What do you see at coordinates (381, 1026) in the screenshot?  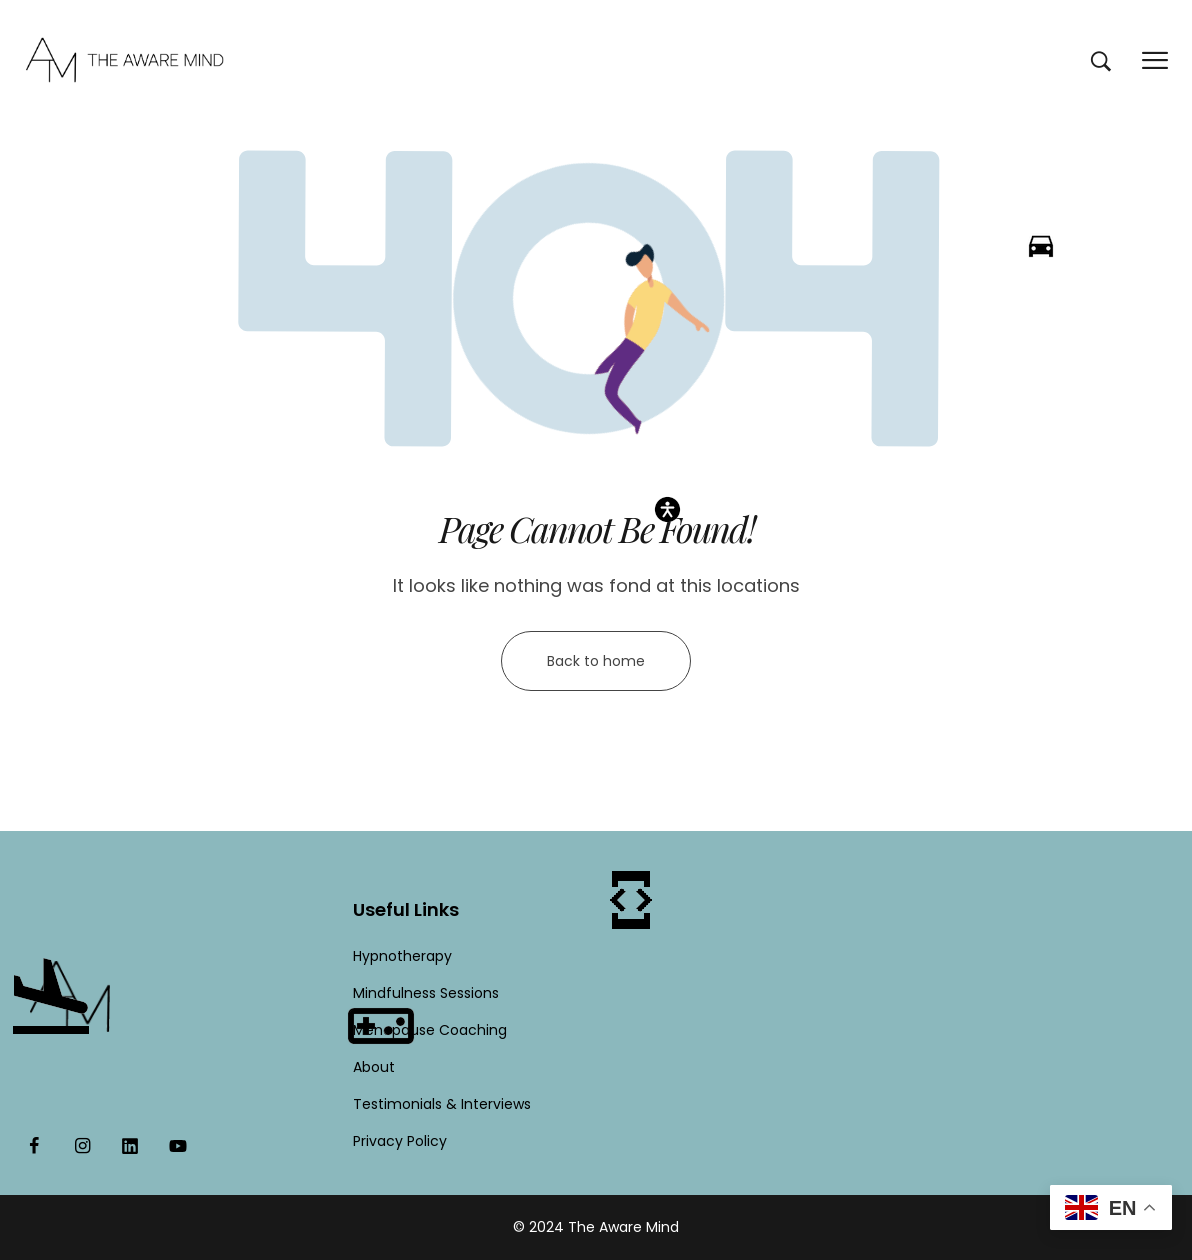 I see `access games or gaming features` at bounding box center [381, 1026].